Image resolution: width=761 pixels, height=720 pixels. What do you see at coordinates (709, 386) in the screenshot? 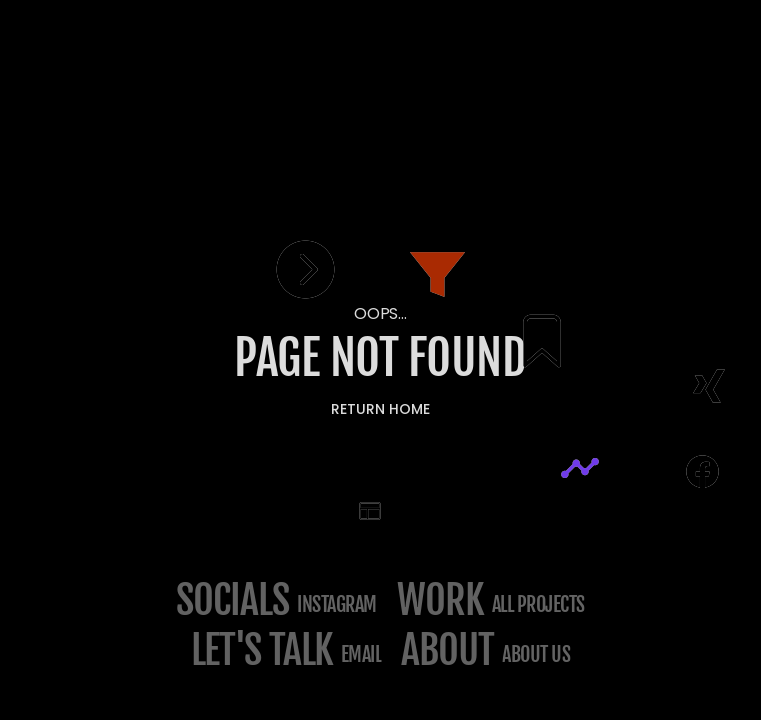
I see `visit xing professional network profile` at bounding box center [709, 386].